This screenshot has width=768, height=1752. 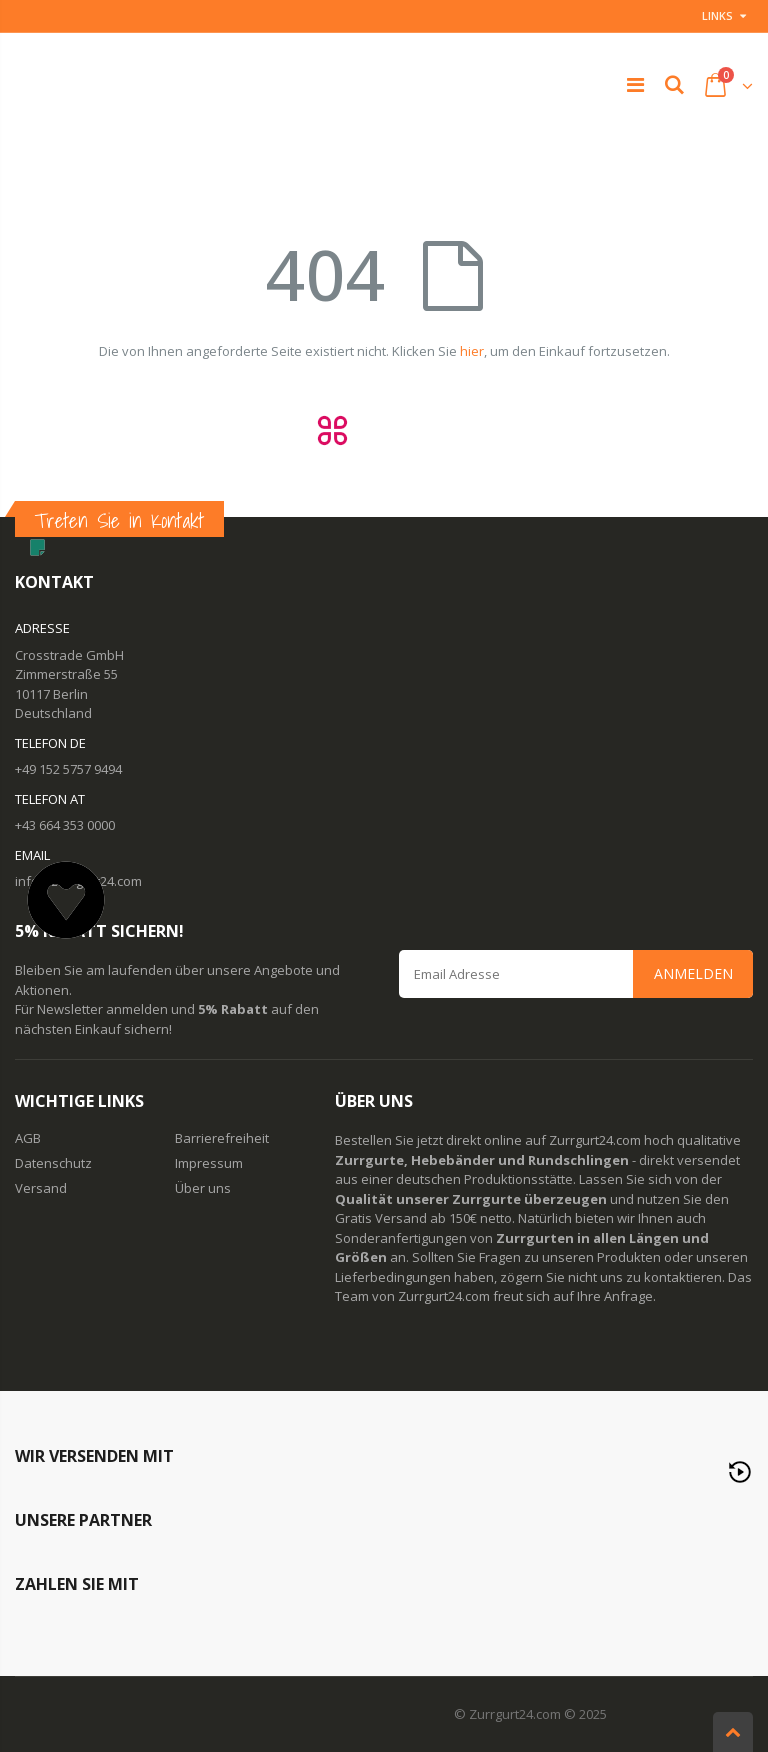 What do you see at coordinates (66, 900) in the screenshot?
I see `gratipay logo - a platform for recurring donations and tips` at bounding box center [66, 900].